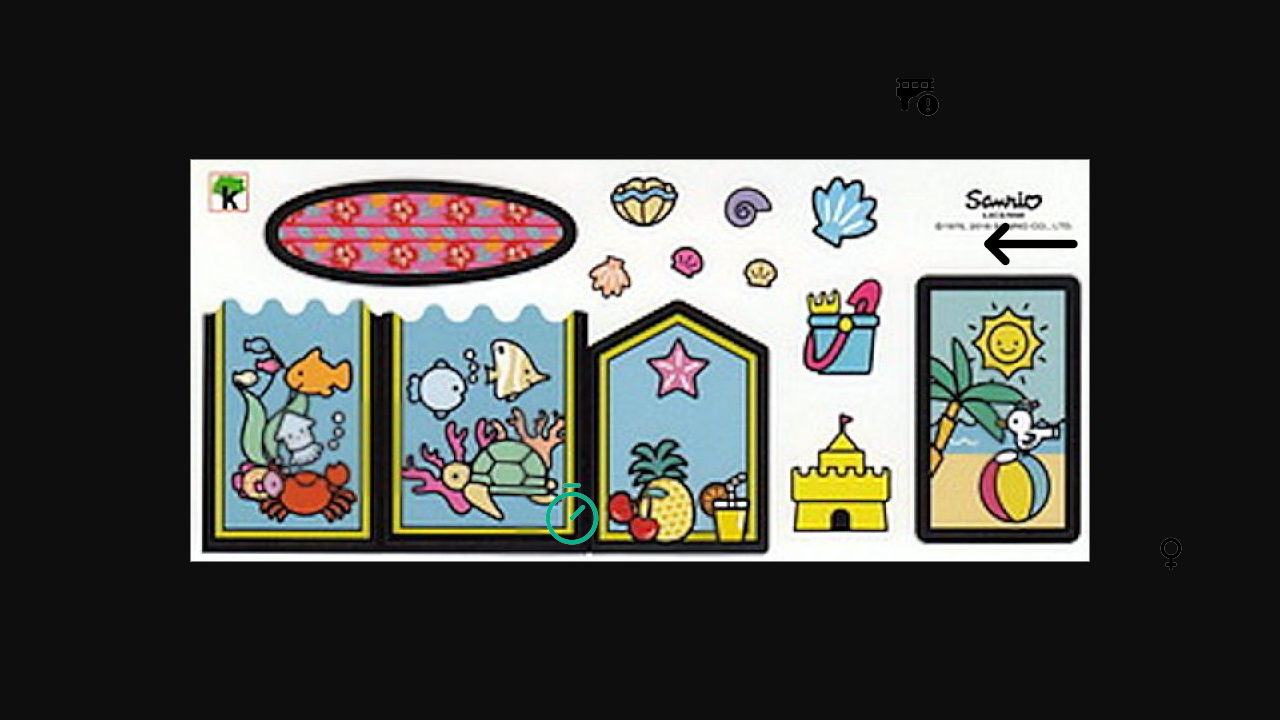 The height and width of the screenshot is (720, 1280). What do you see at coordinates (572, 516) in the screenshot?
I see `set a countdown timer` at bounding box center [572, 516].